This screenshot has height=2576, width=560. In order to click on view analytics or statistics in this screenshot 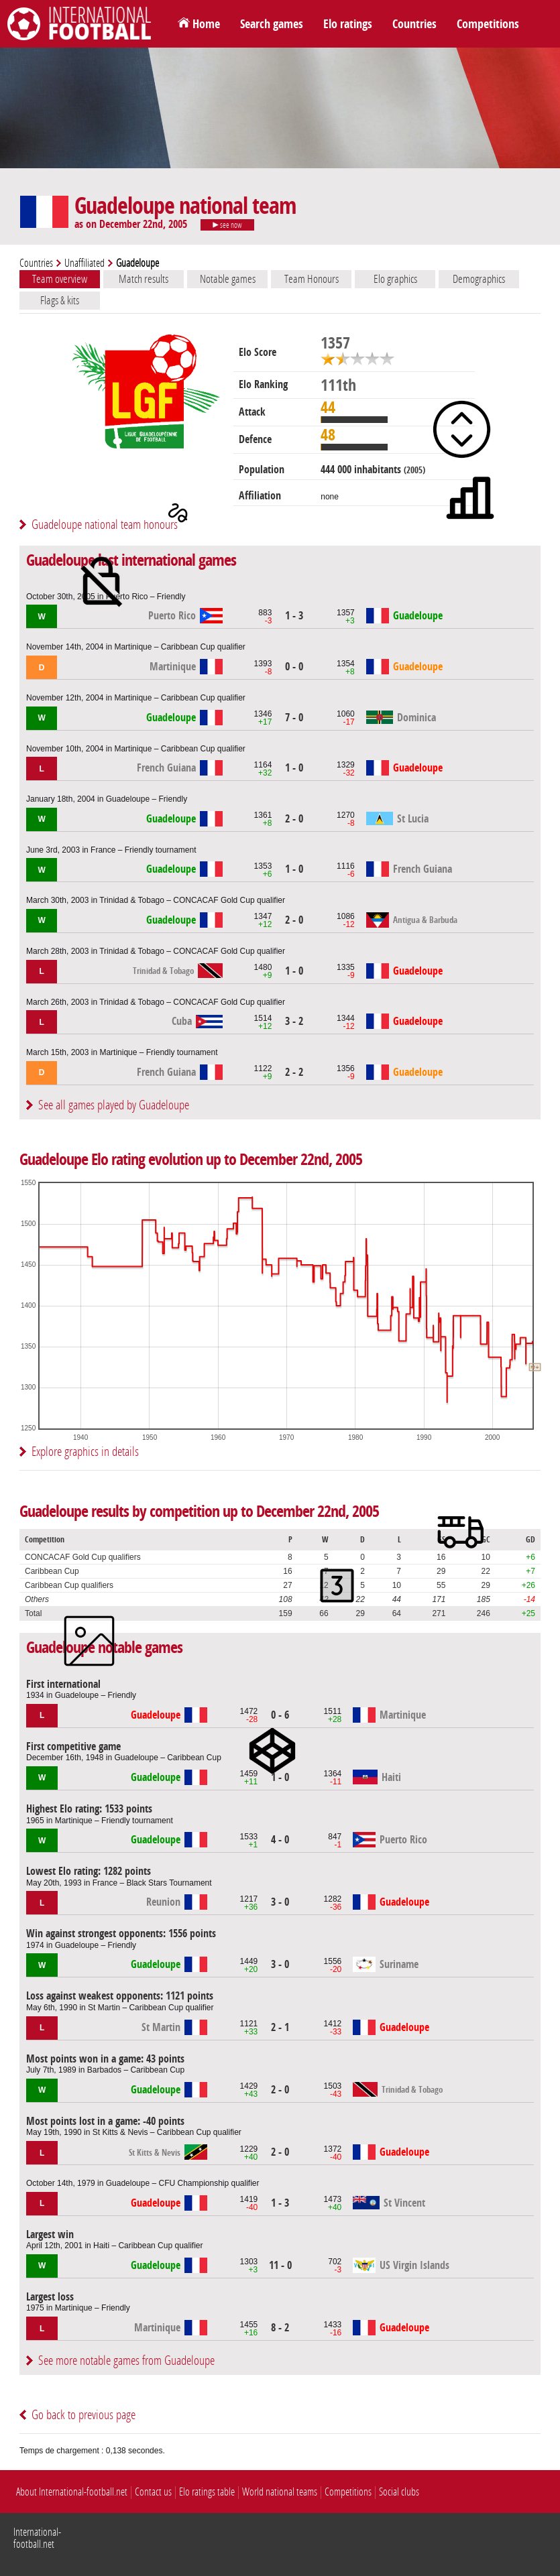, I will do `click(470, 499)`.